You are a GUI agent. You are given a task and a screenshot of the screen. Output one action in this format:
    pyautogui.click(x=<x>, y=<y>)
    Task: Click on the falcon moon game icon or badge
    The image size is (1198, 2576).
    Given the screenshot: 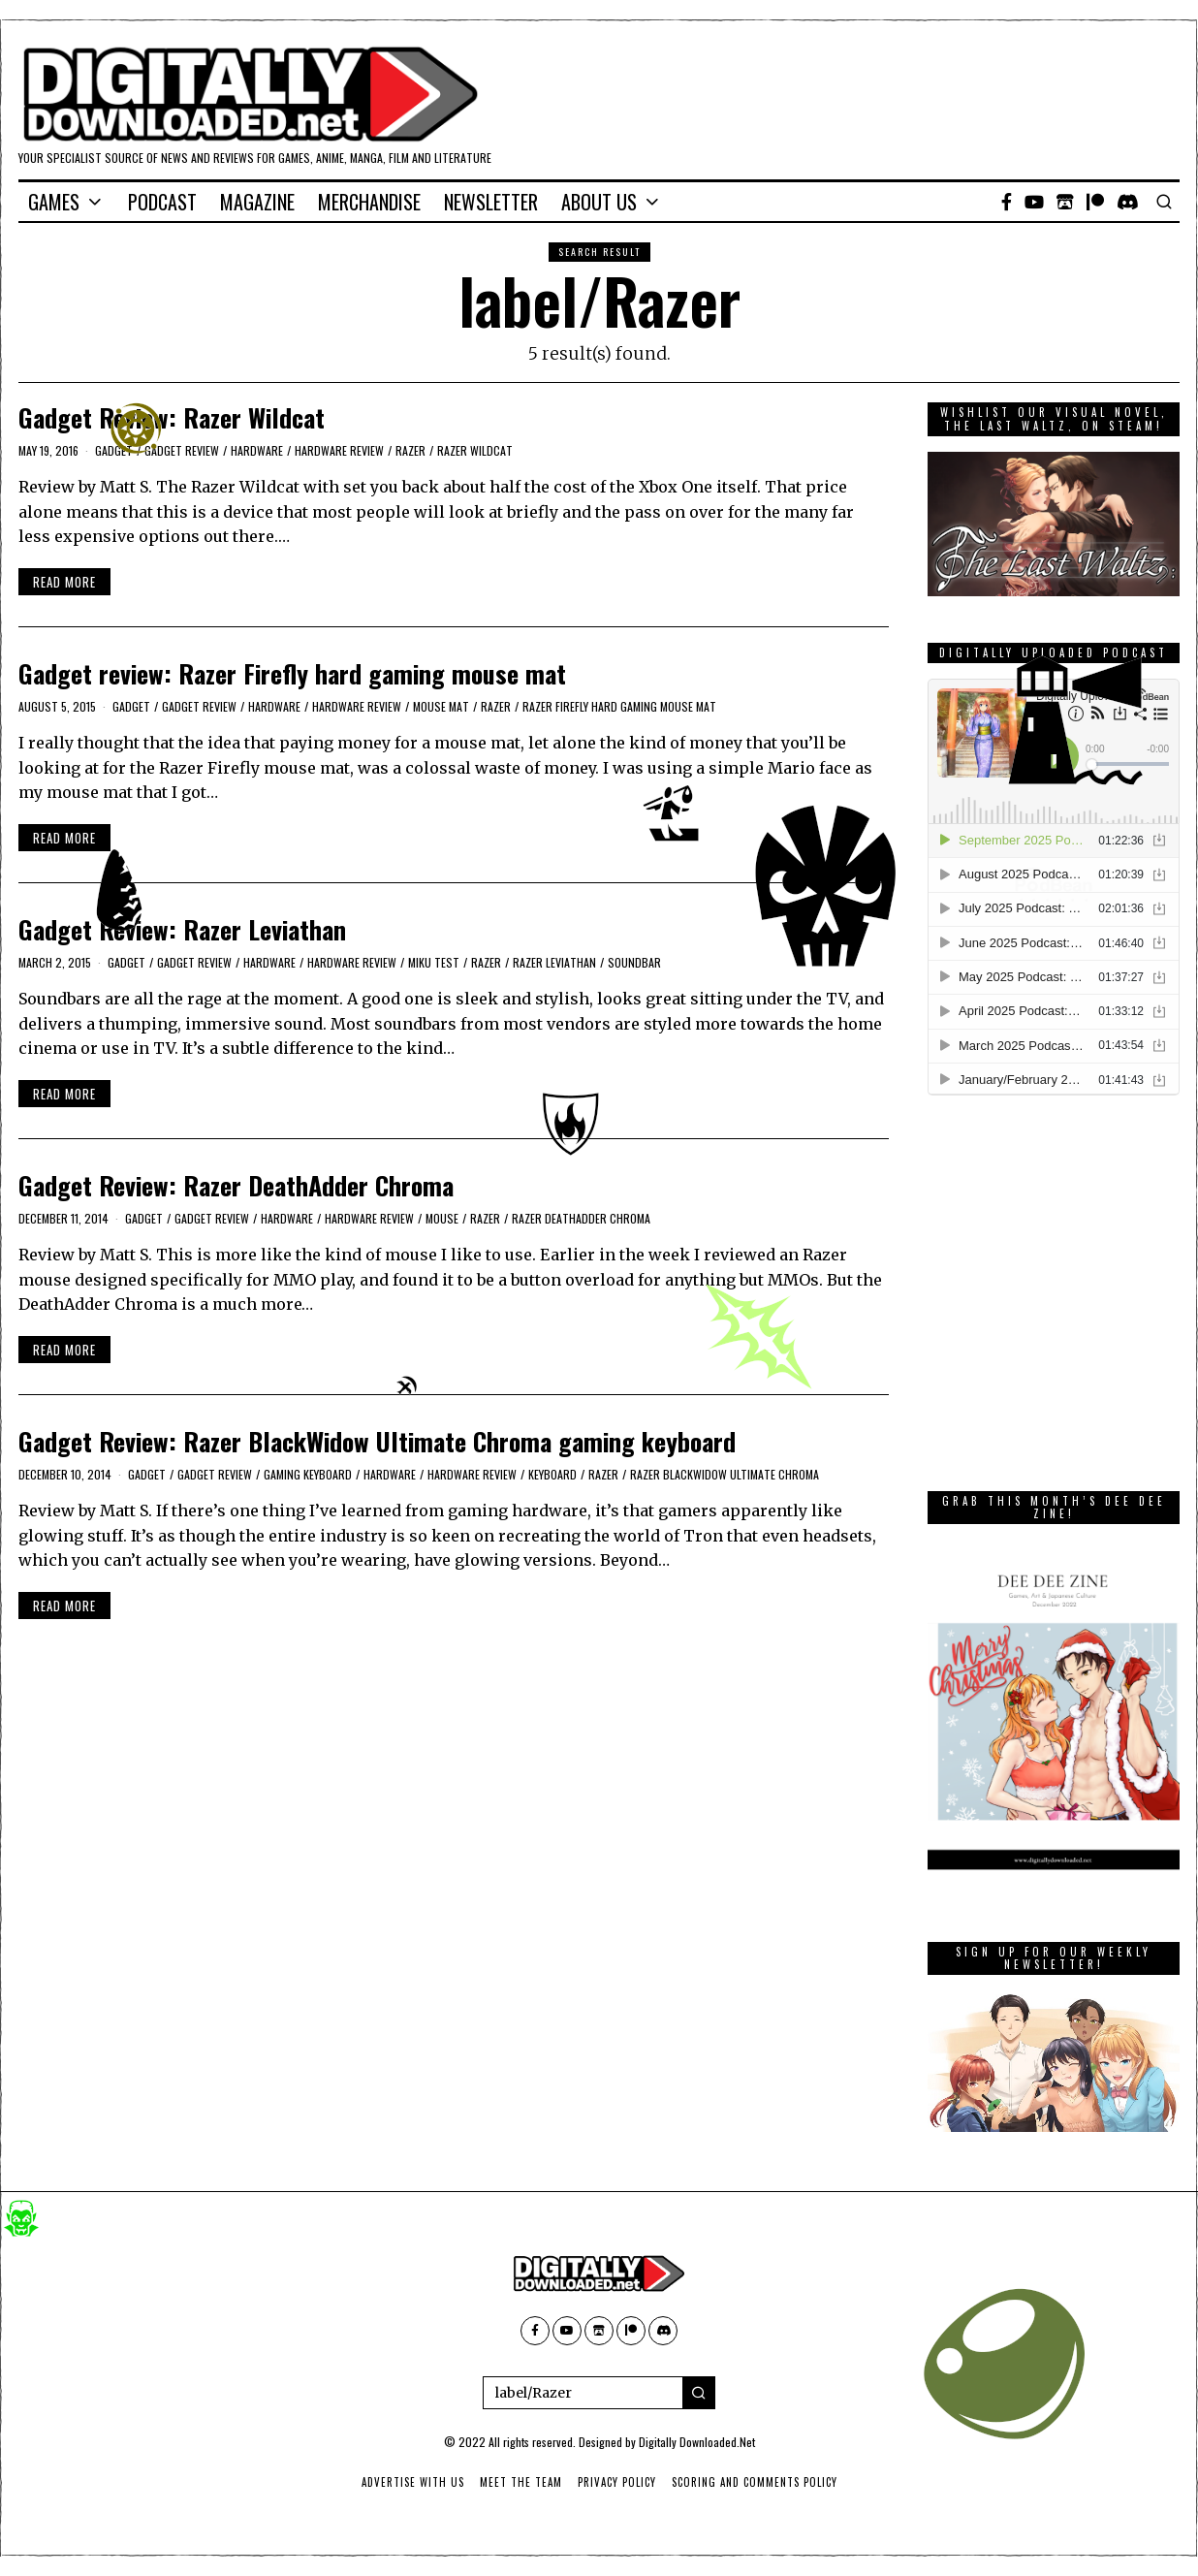 What is the action you would take?
    pyautogui.click(x=406, y=1385)
    